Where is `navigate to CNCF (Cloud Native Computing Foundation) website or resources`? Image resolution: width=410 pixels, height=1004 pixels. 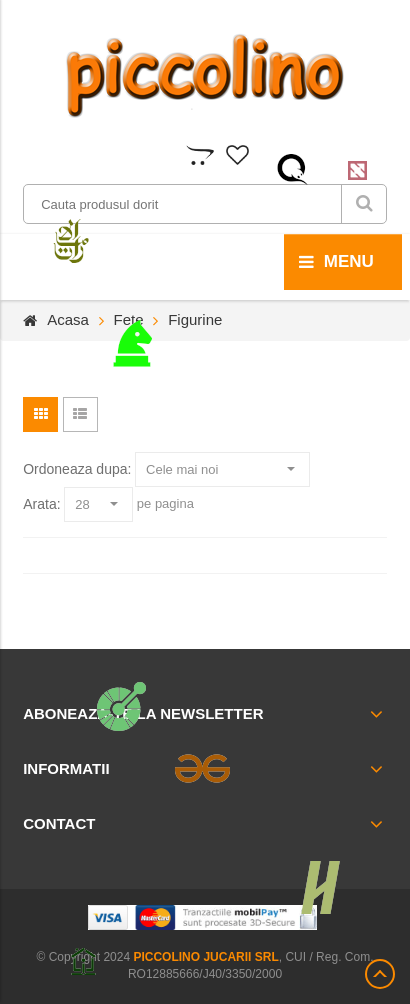
navigate to CNCF (Cloud Native Computing Foundation) website or resources is located at coordinates (357, 170).